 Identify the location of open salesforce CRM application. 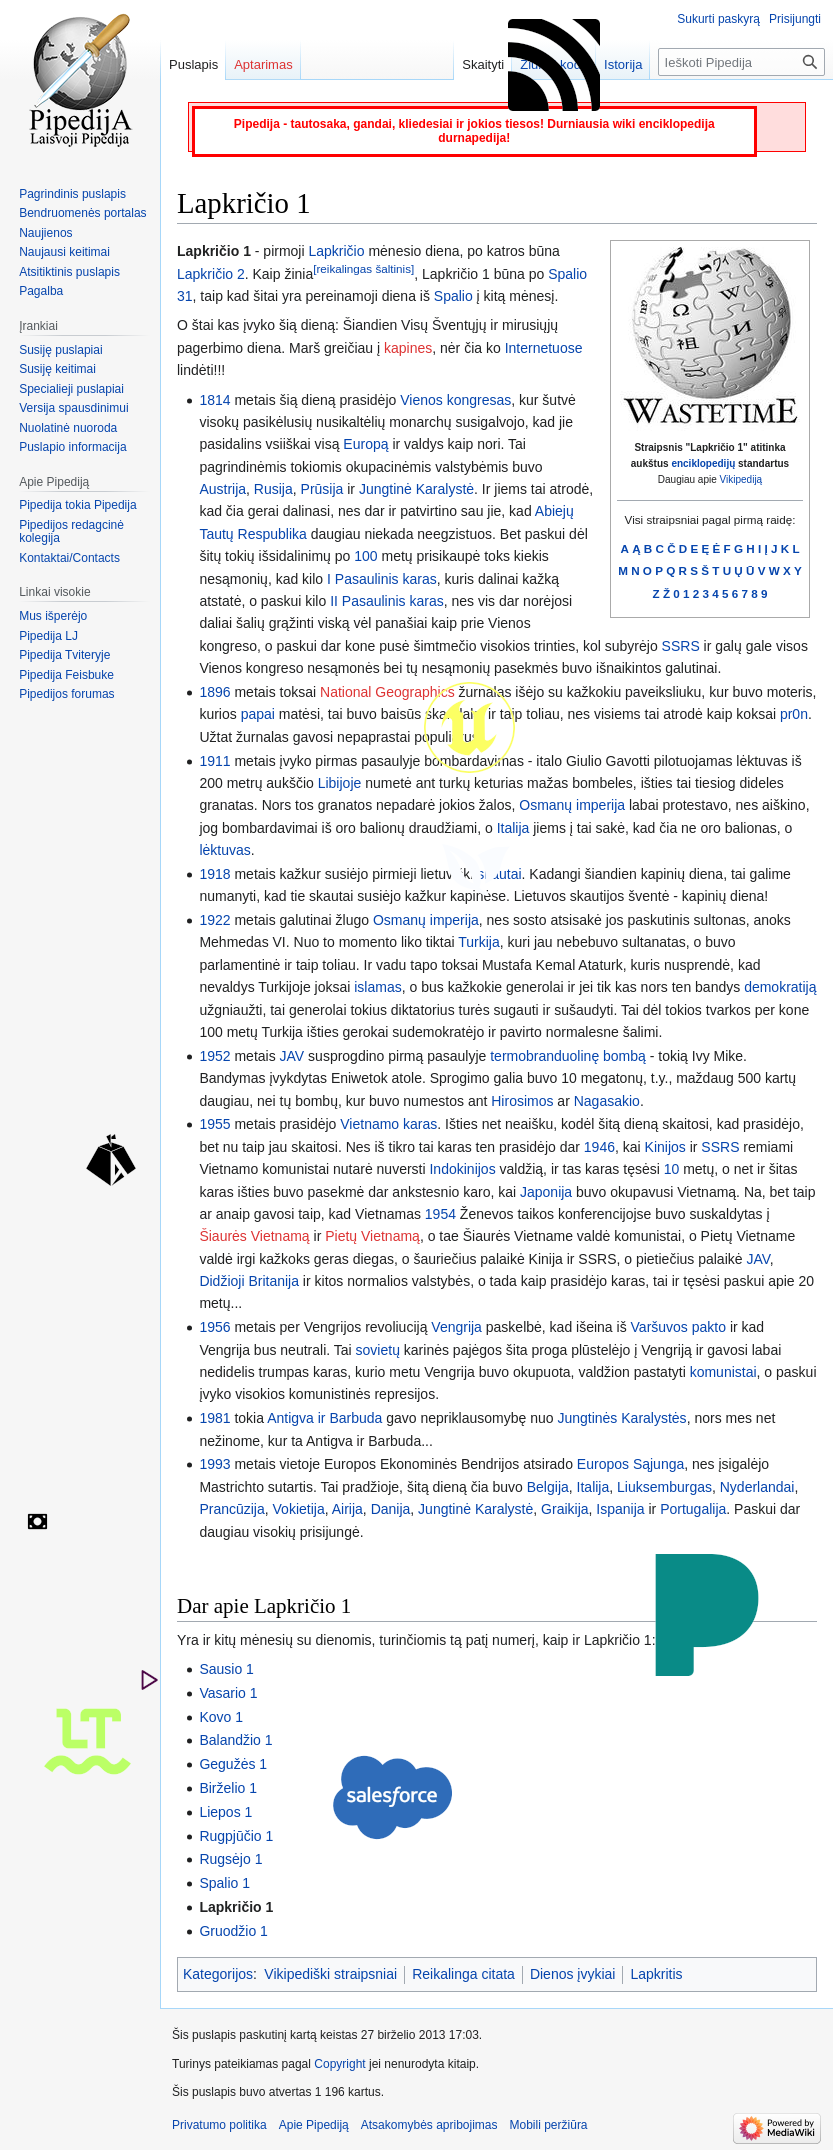
(392, 1797).